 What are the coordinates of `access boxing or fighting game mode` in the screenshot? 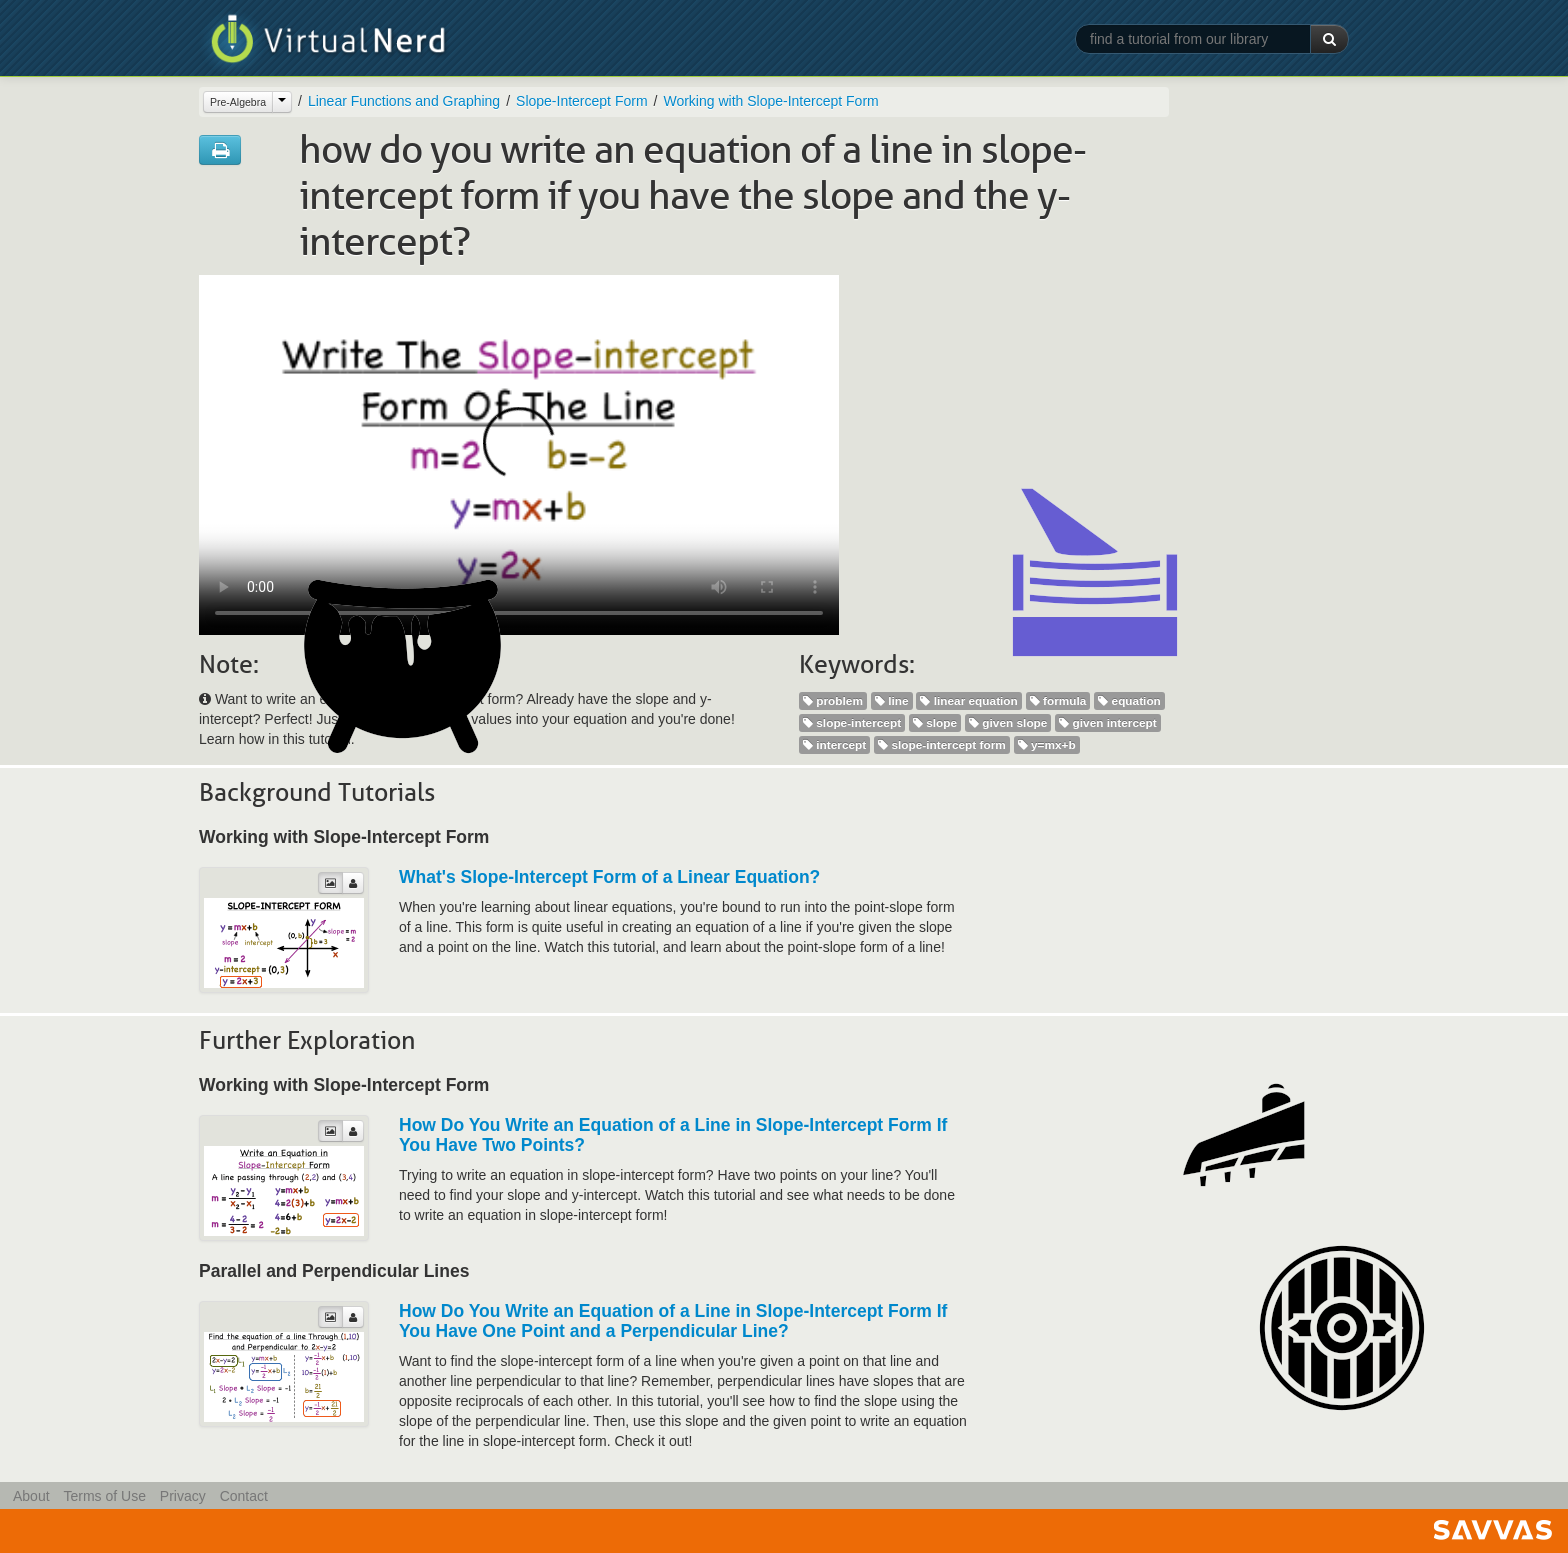 It's located at (1095, 574).